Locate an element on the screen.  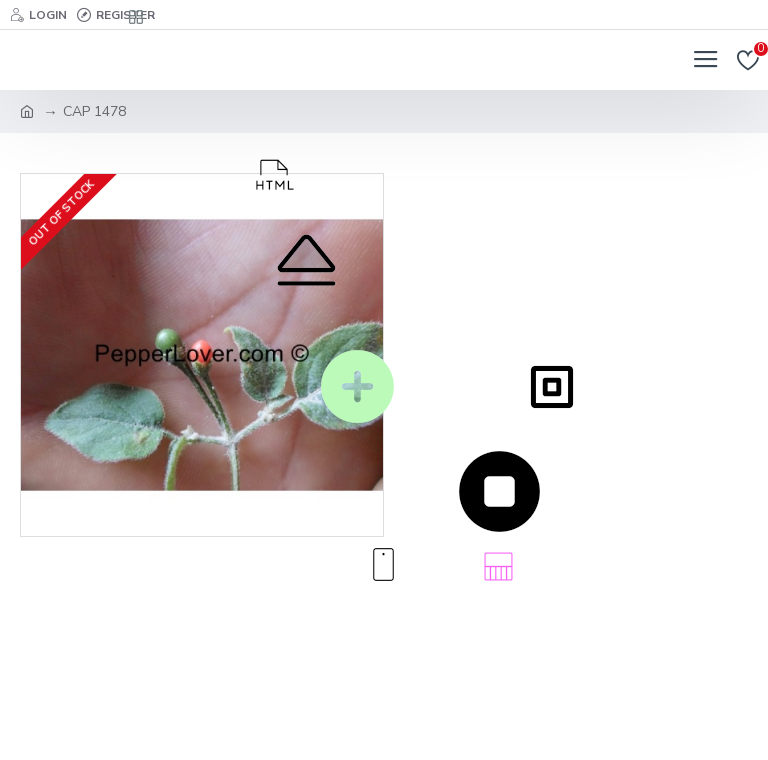
view all apps or menu grid is located at coordinates (136, 17).